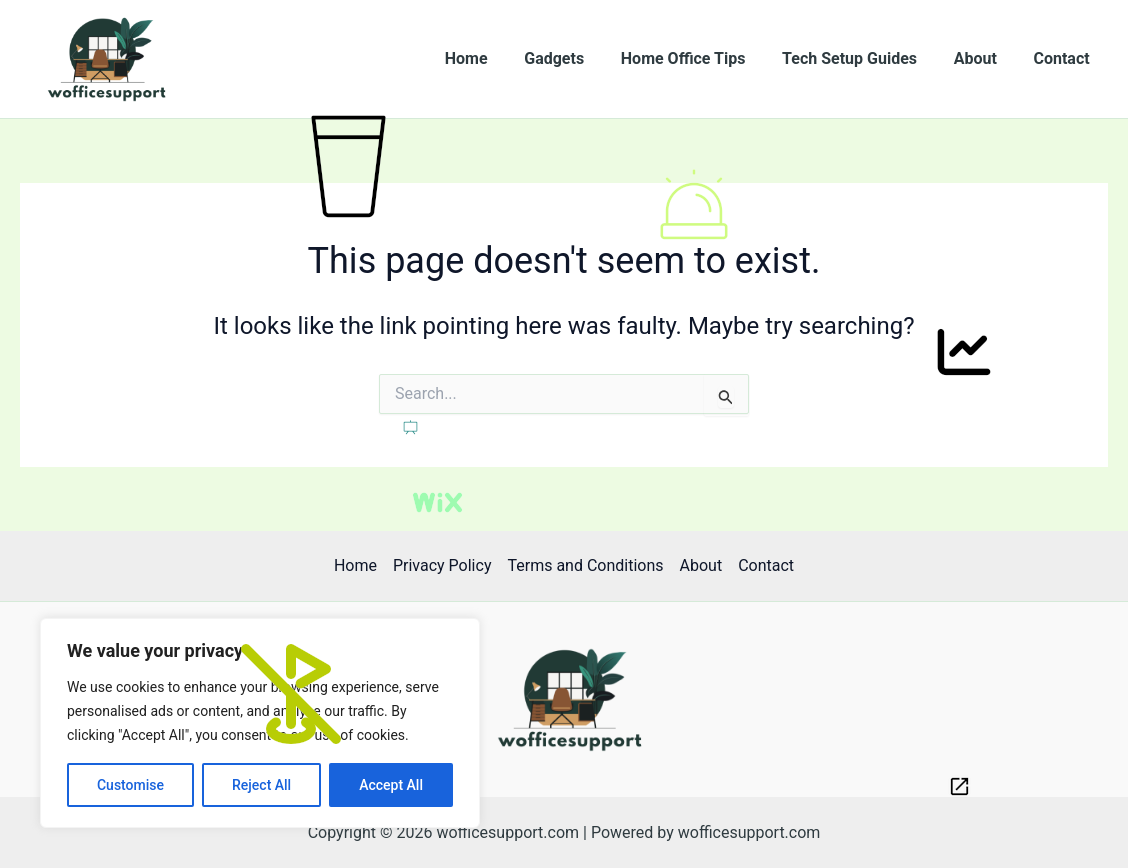 The width and height of the screenshot is (1128, 868). I want to click on indicates an active alert or warning, so click(694, 211).